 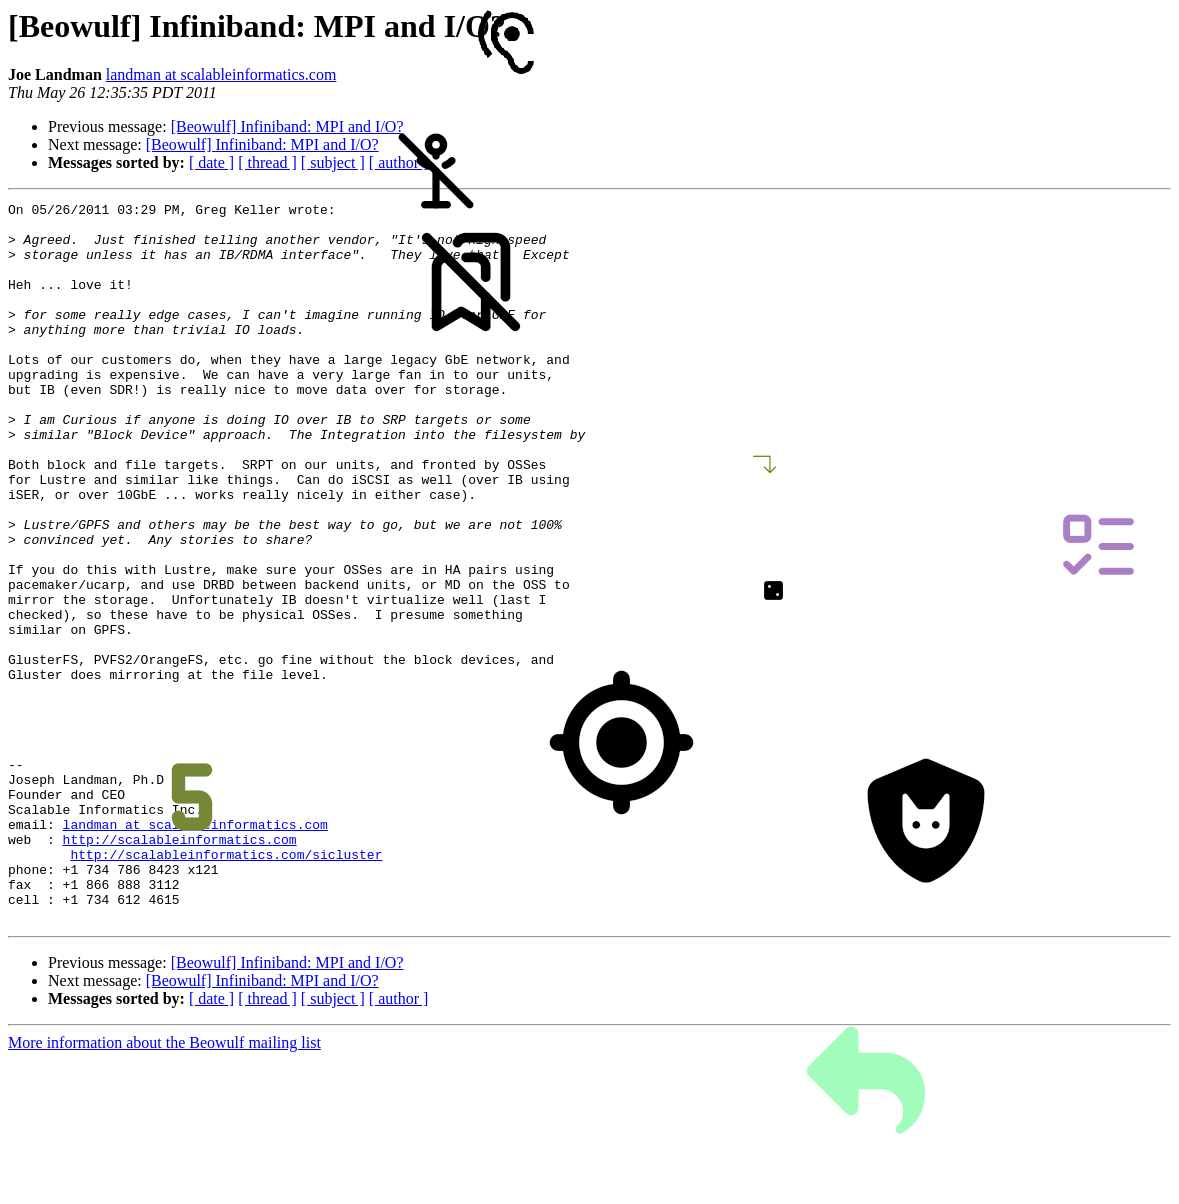 I want to click on bookmarks feature disabled, so click(x=471, y=282).